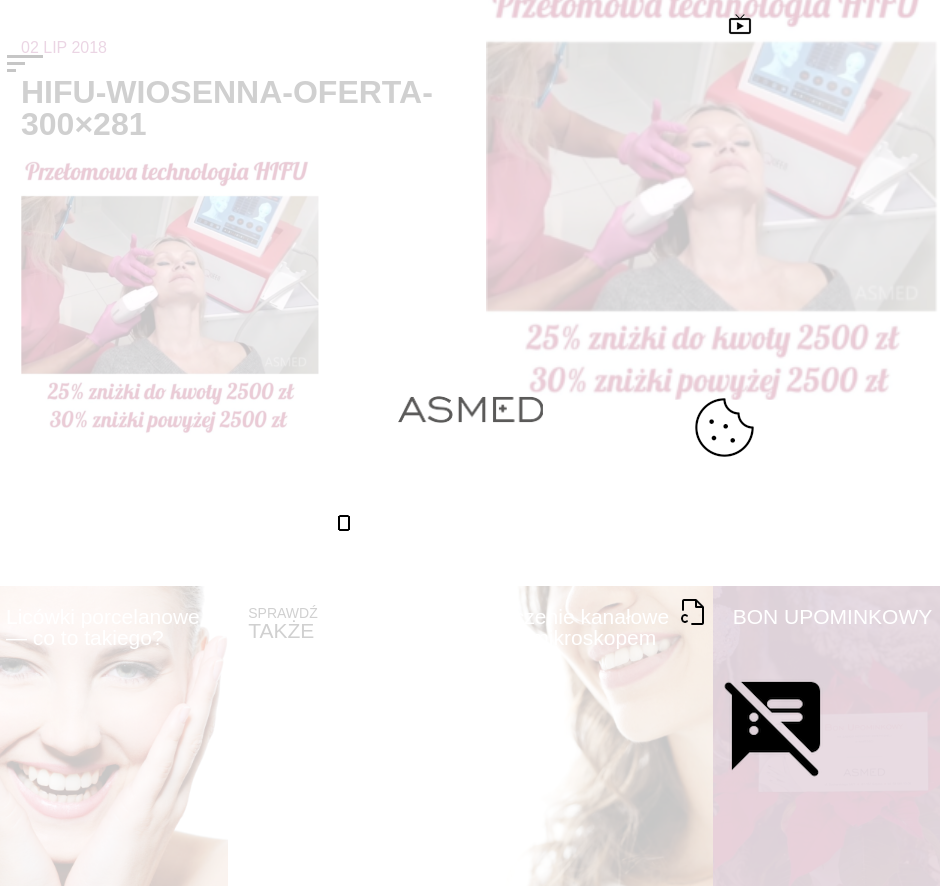 The width and height of the screenshot is (940, 886). Describe the element at coordinates (693, 612) in the screenshot. I see `open a C programming language file` at that location.